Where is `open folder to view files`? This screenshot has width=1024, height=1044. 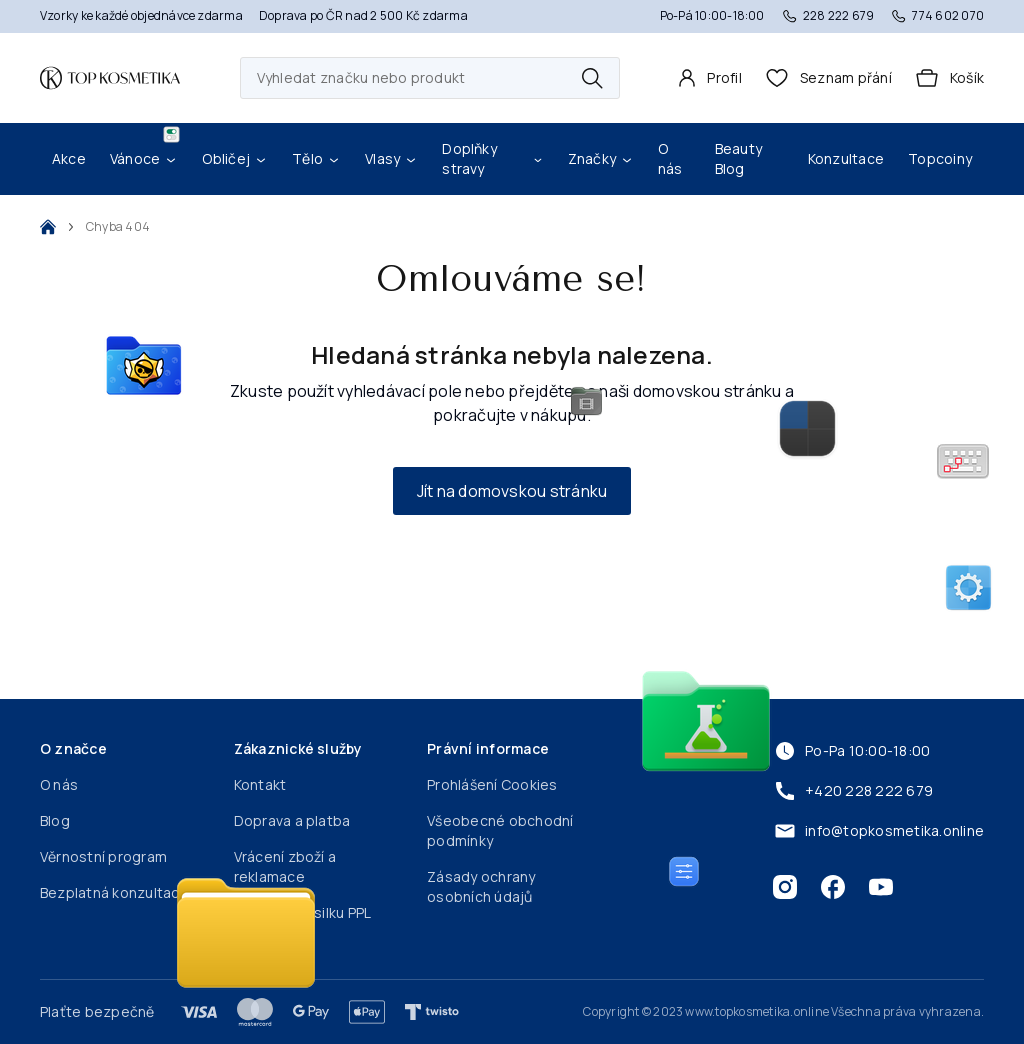 open folder to view files is located at coordinates (246, 933).